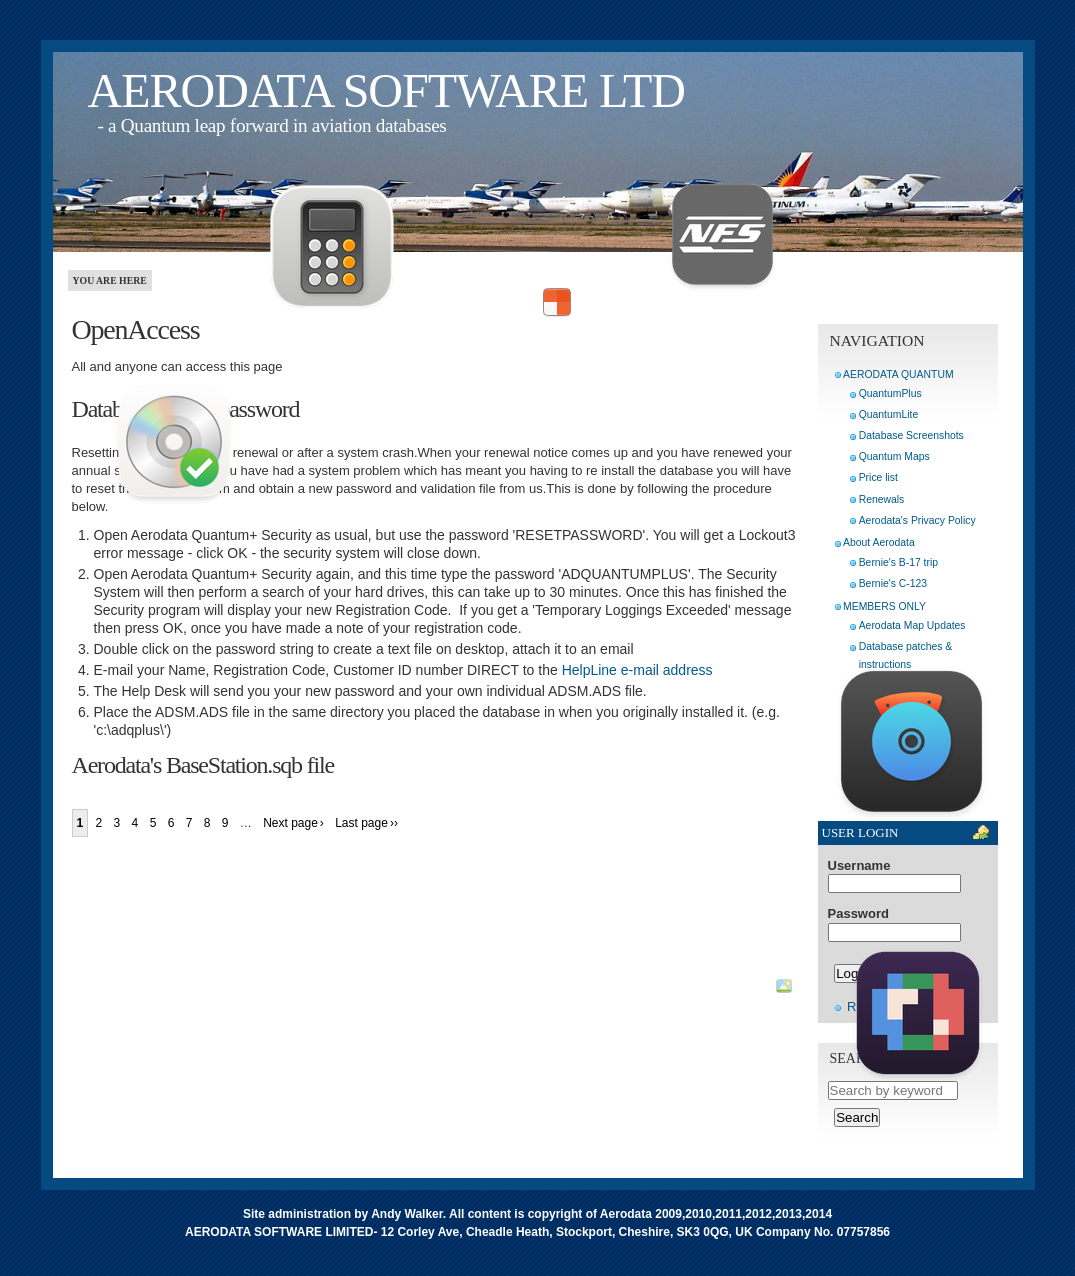 The image size is (1075, 1276). Describe the element at coordinates (332, 247) in the screenshot. I see `open the calculator app` at that location.